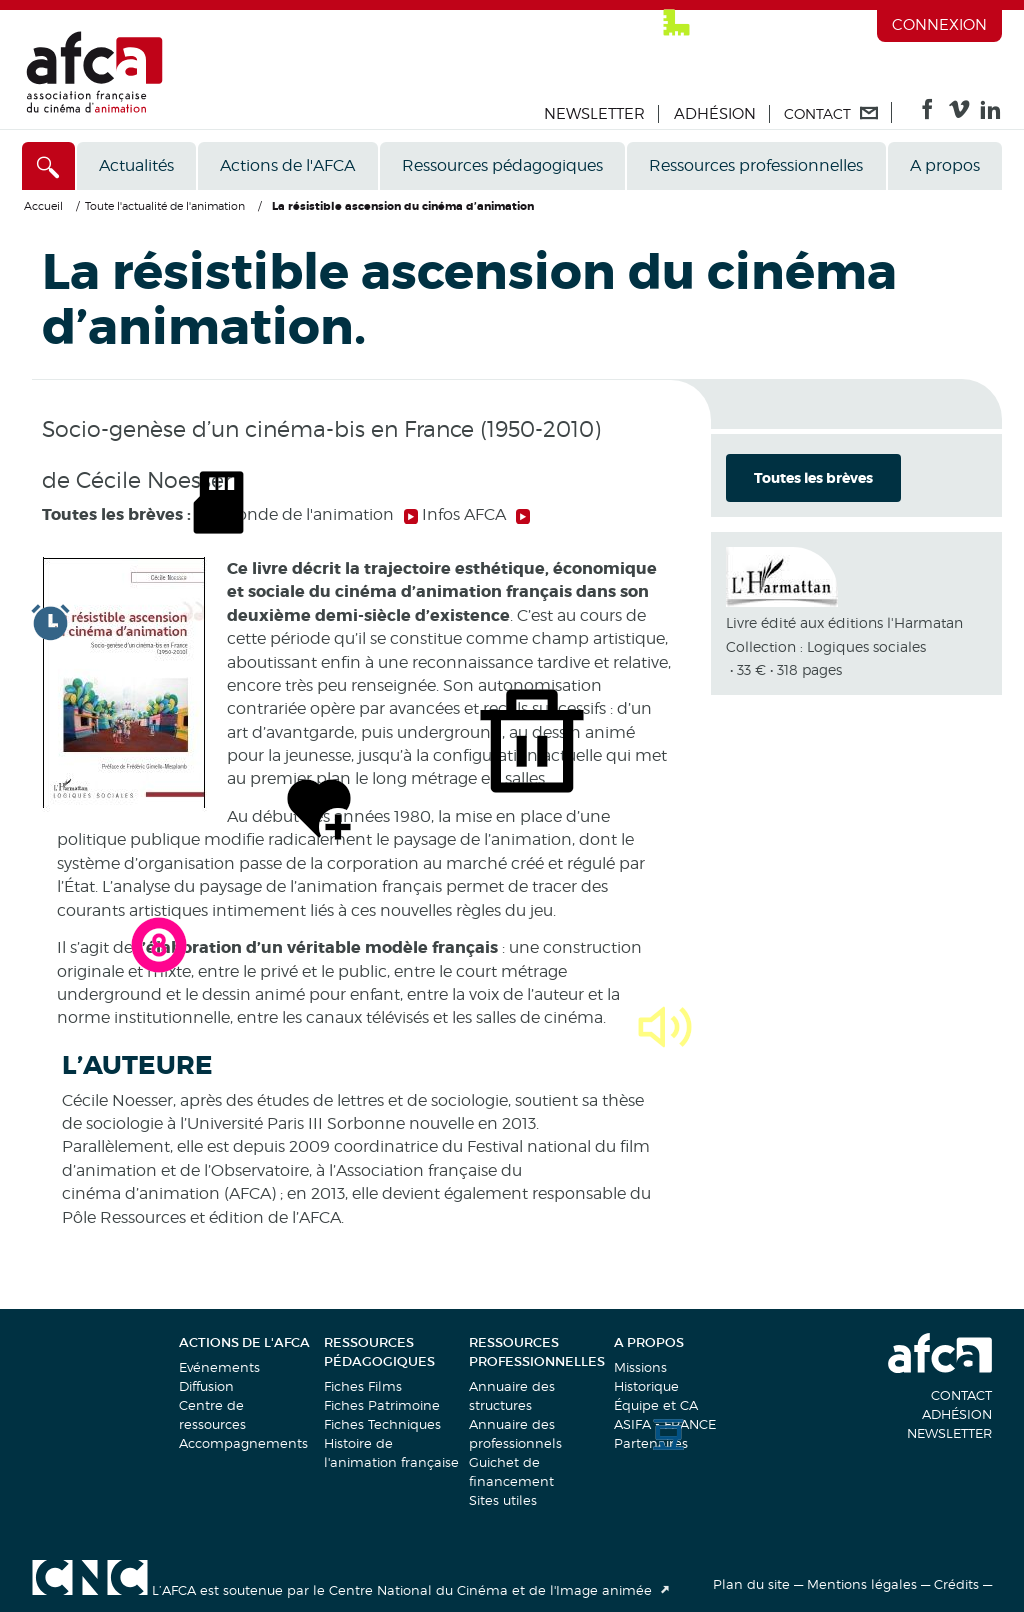 Image resolution: width=1024 pixels, height=1612 pixels. What do you see at coordinates (159, 945) in the screenshot?
I see `access billiards or pool game` at bounding box center [159, 945].